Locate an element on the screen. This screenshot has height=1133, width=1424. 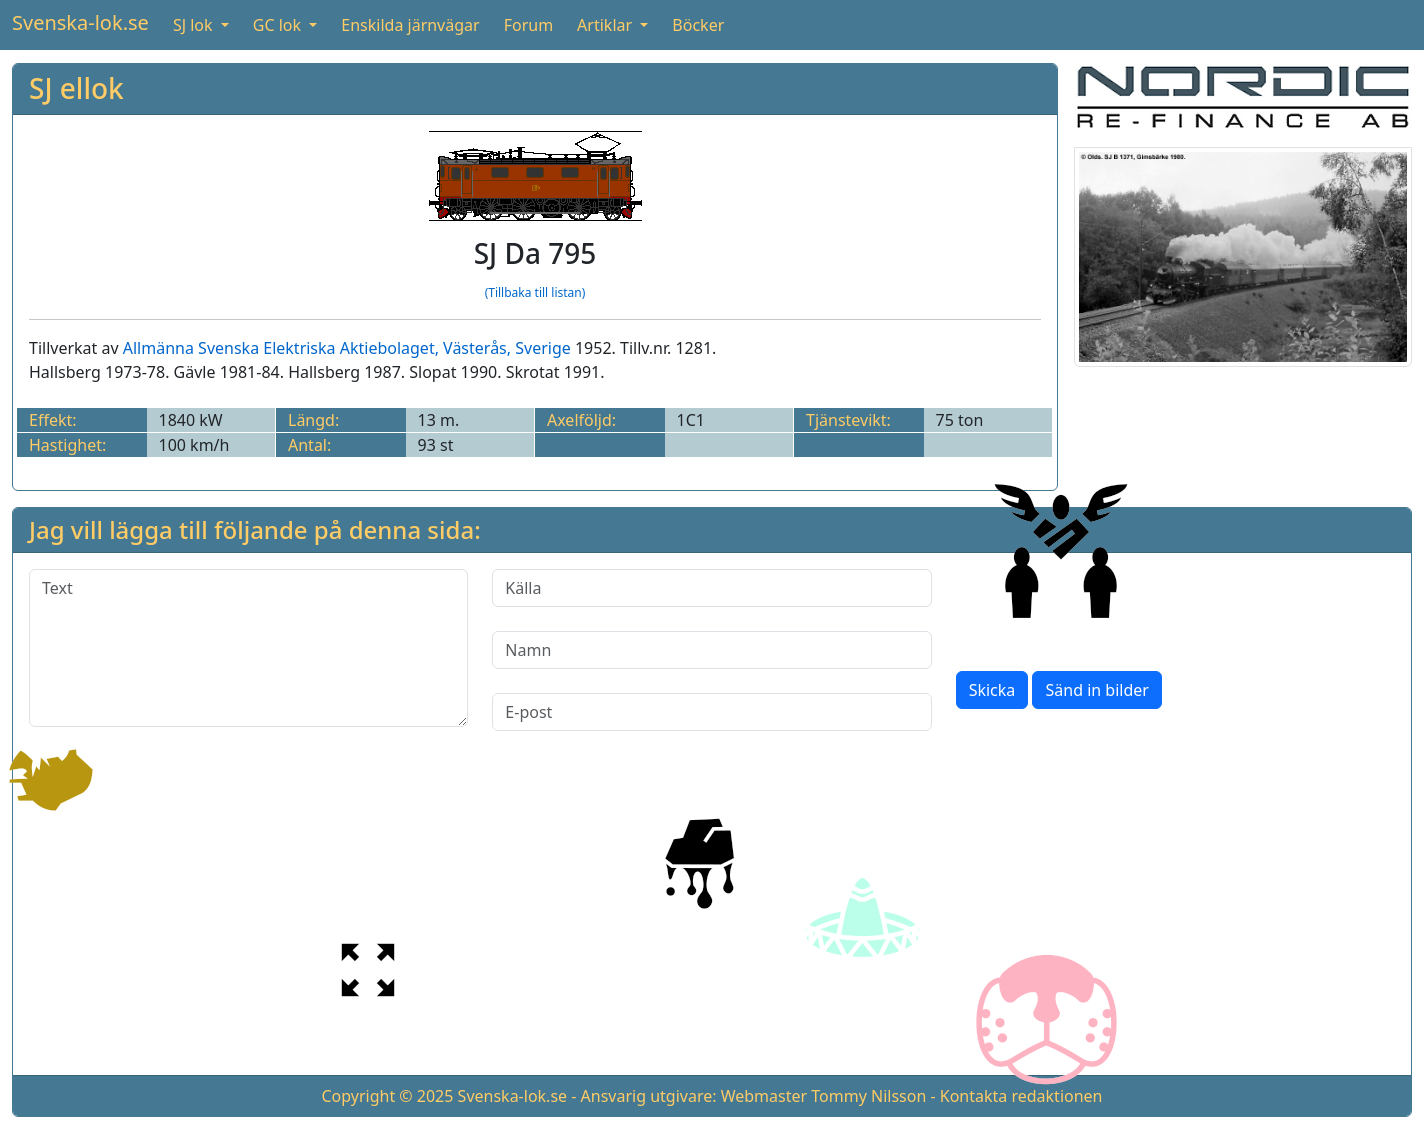
expand content to fullscreen is located at coordinates (368, 970).